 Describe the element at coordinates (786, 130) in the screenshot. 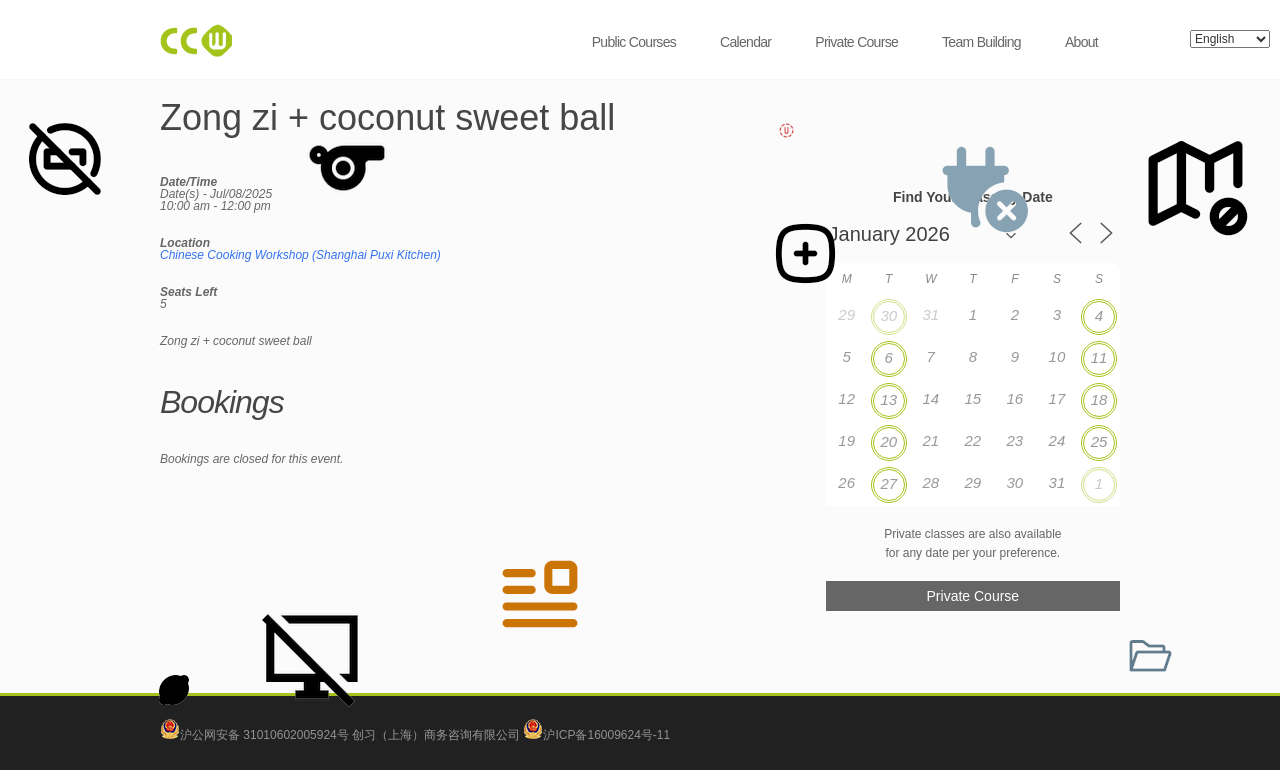

I see `indicates an unverified or pending user account` at that location.